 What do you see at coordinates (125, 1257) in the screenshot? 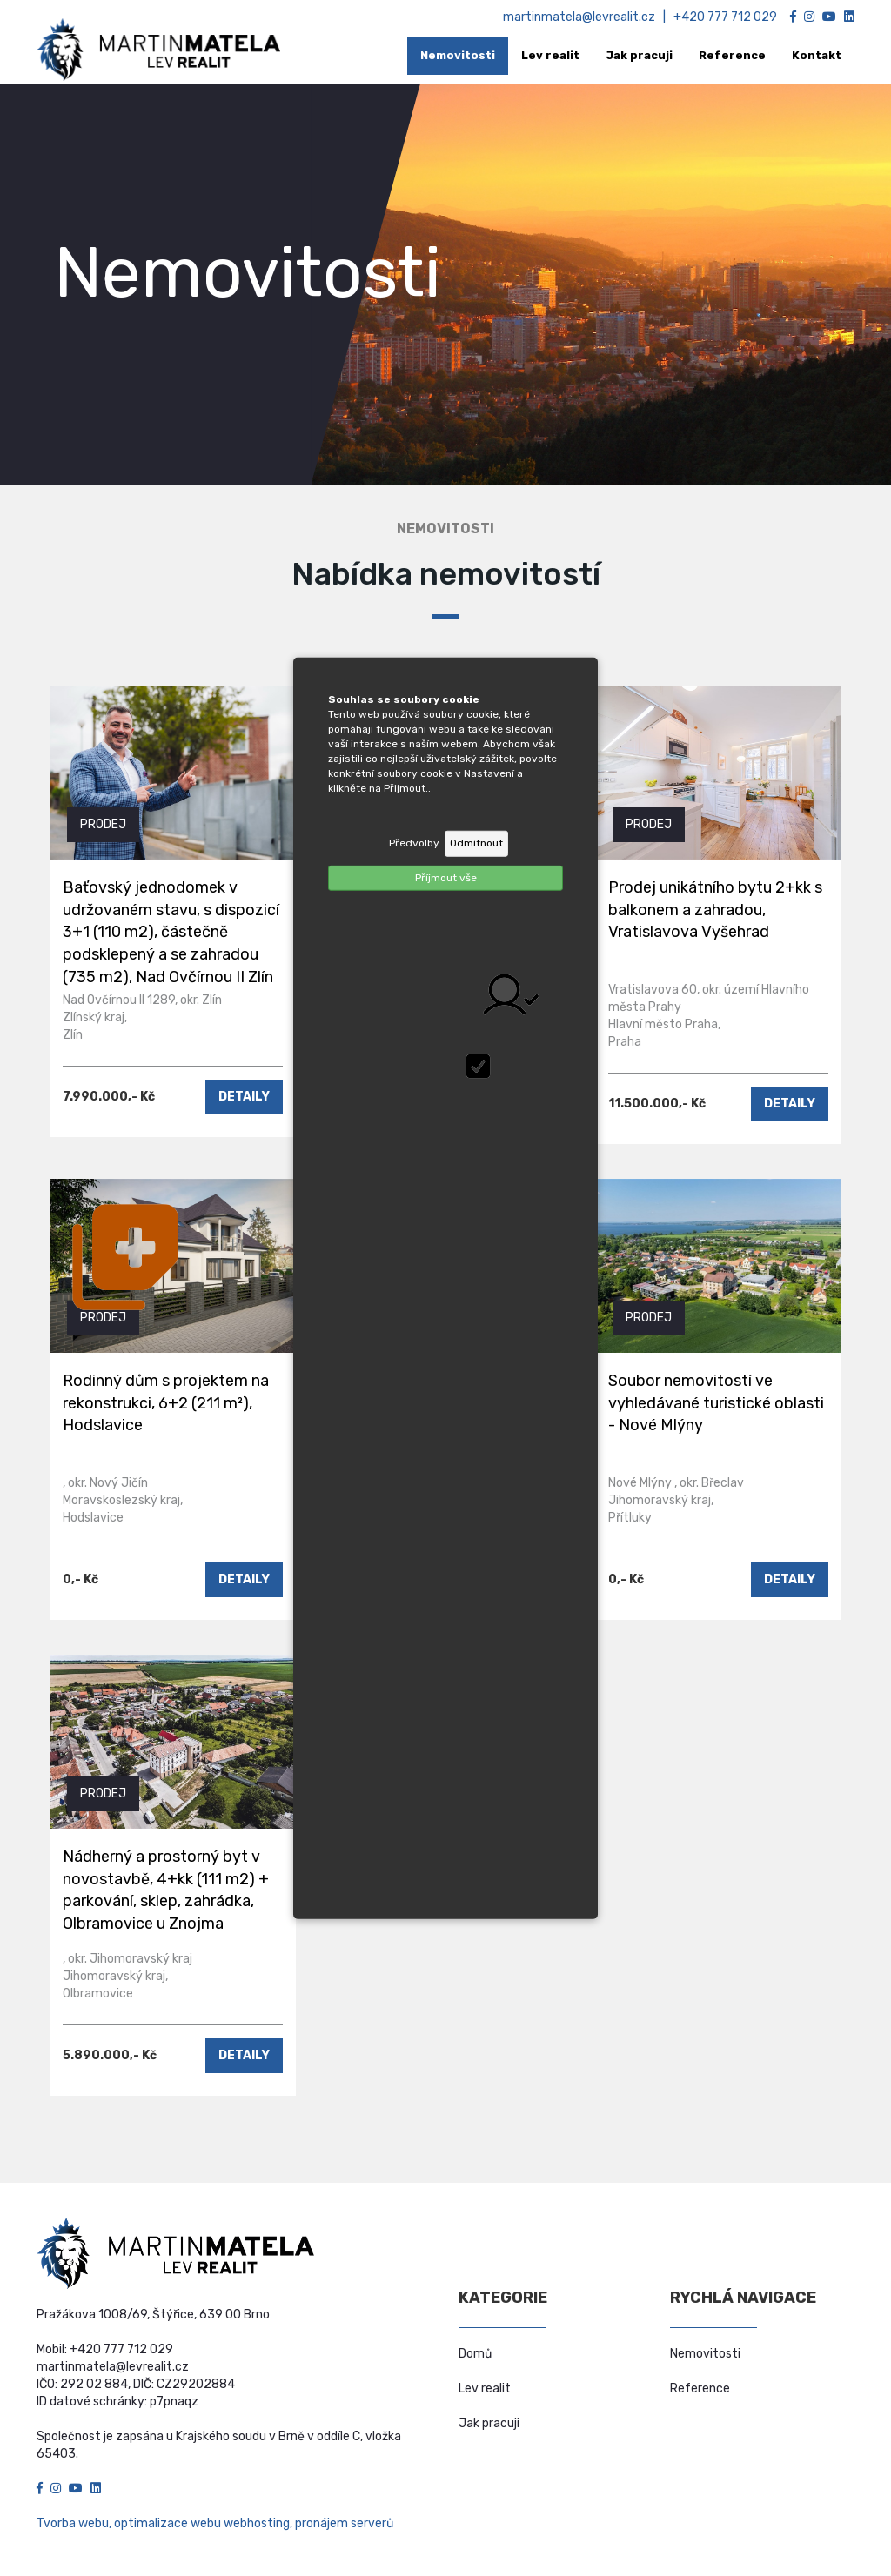
I see `access medical records or notes` at bounding box center [125, 1257].